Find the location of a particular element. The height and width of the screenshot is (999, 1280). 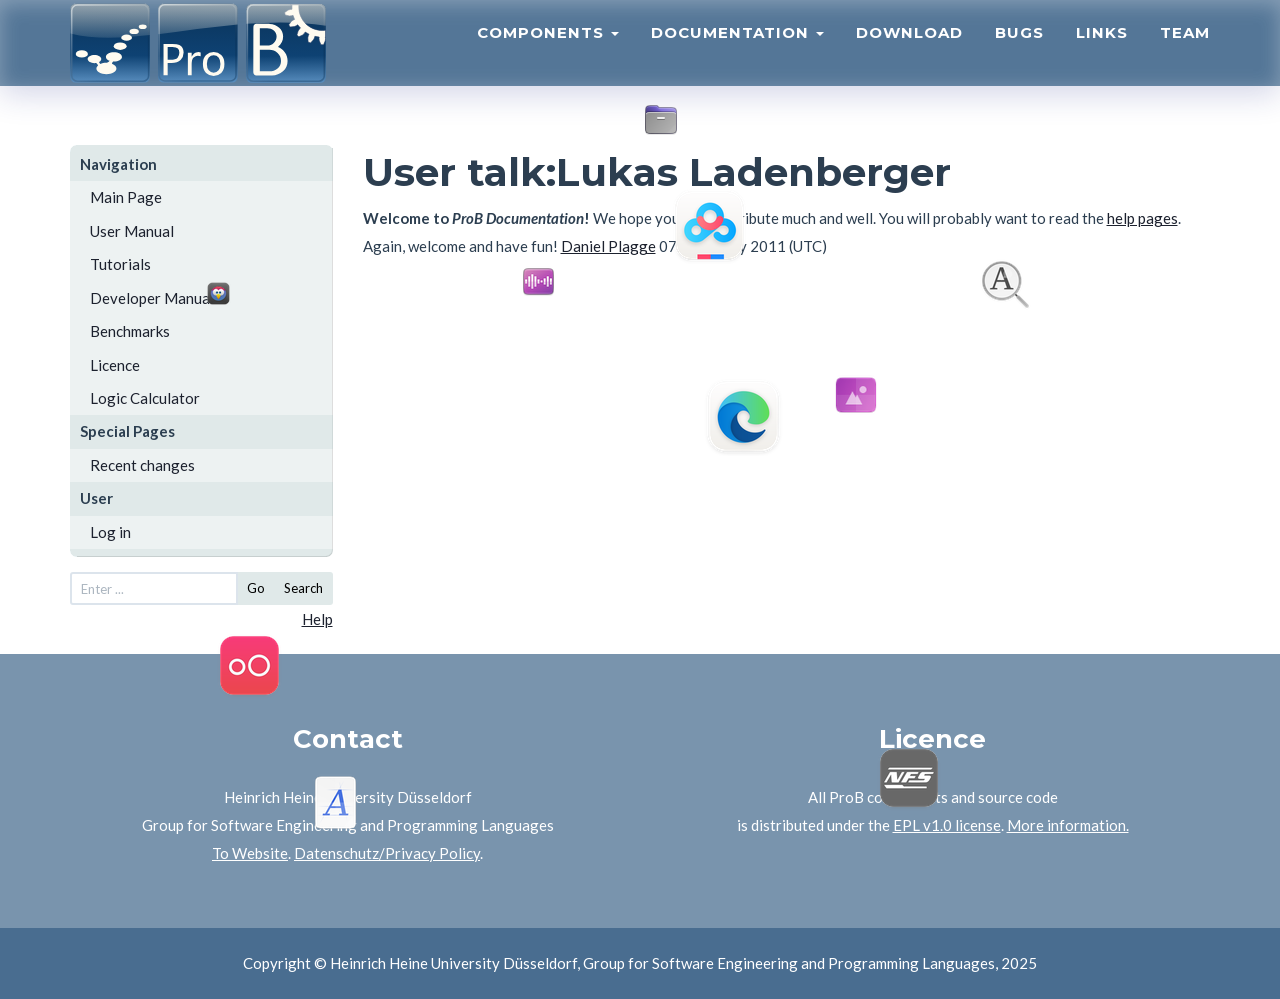

launch genymotion android emulator is located at coordinates (249, 665).